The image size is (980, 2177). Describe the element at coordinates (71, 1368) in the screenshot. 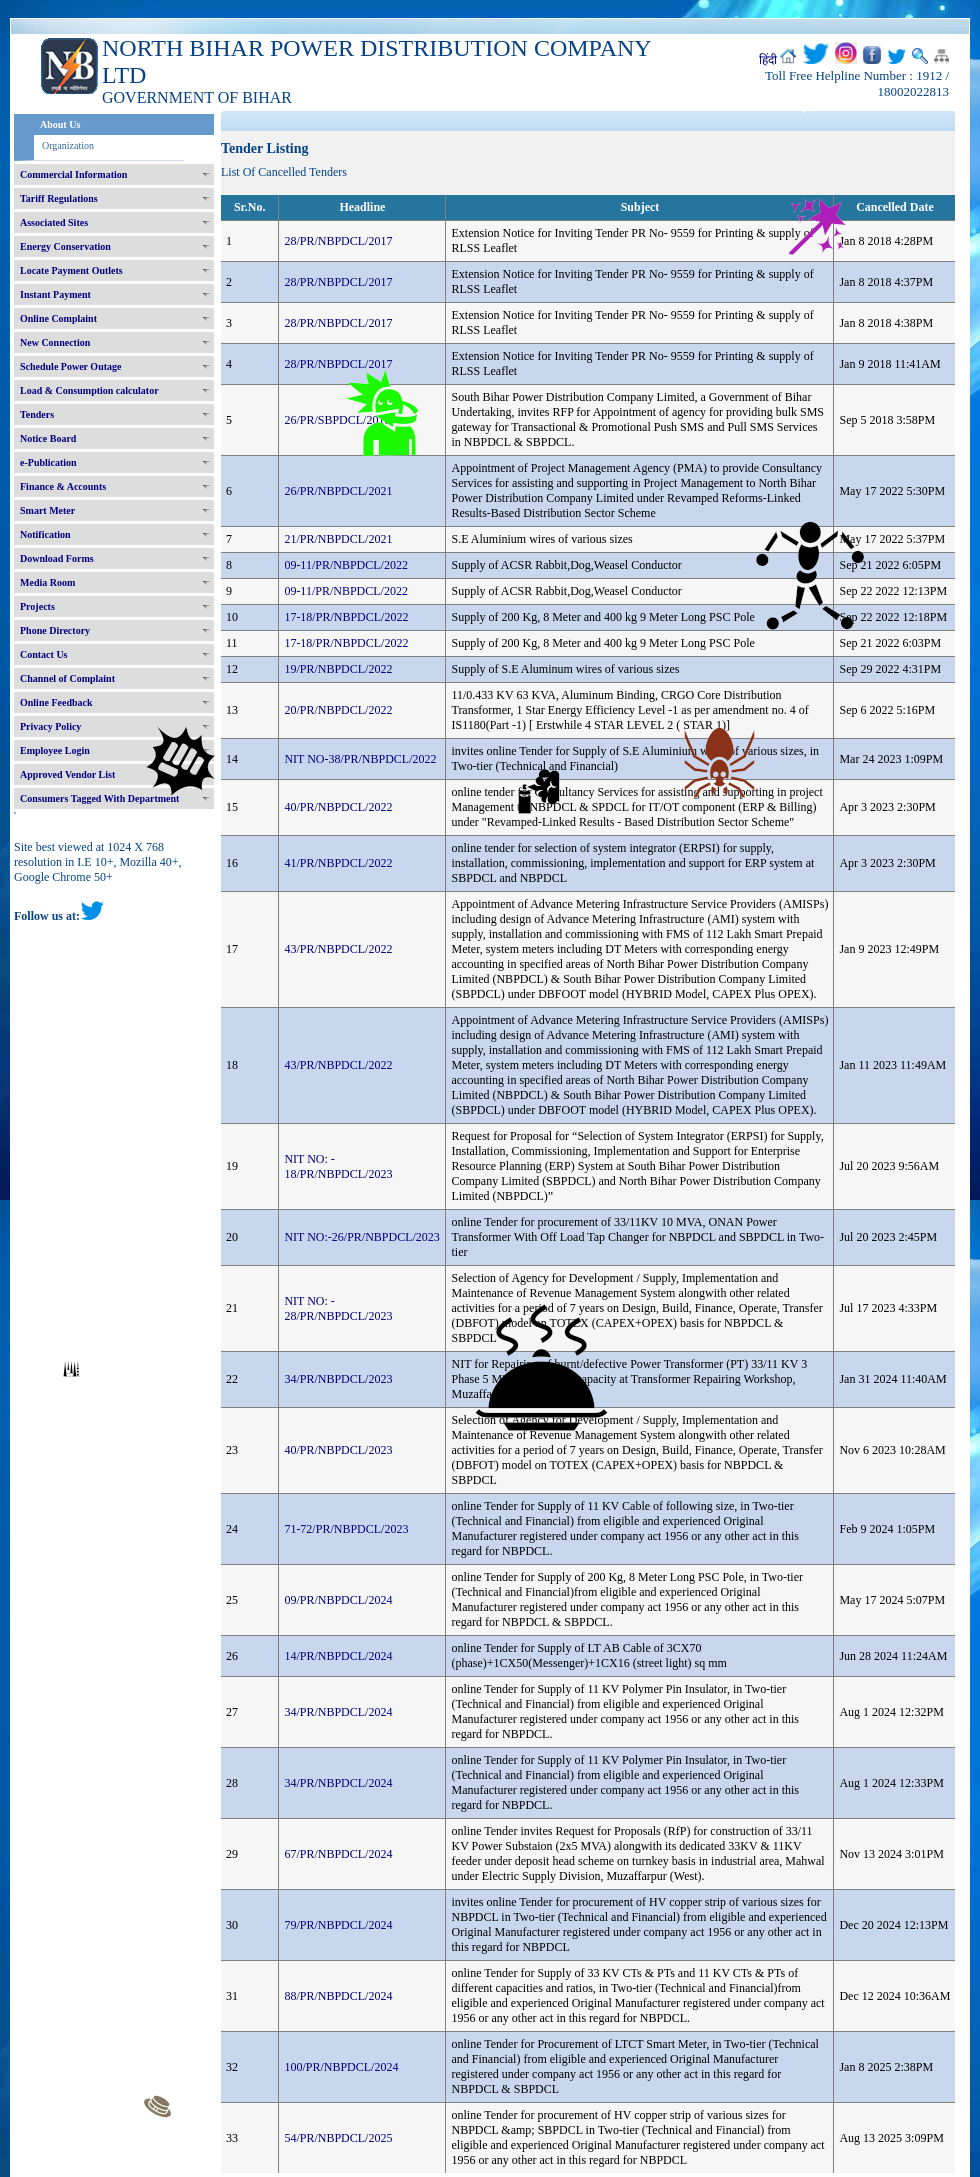

I see `play backgammon` at that location.